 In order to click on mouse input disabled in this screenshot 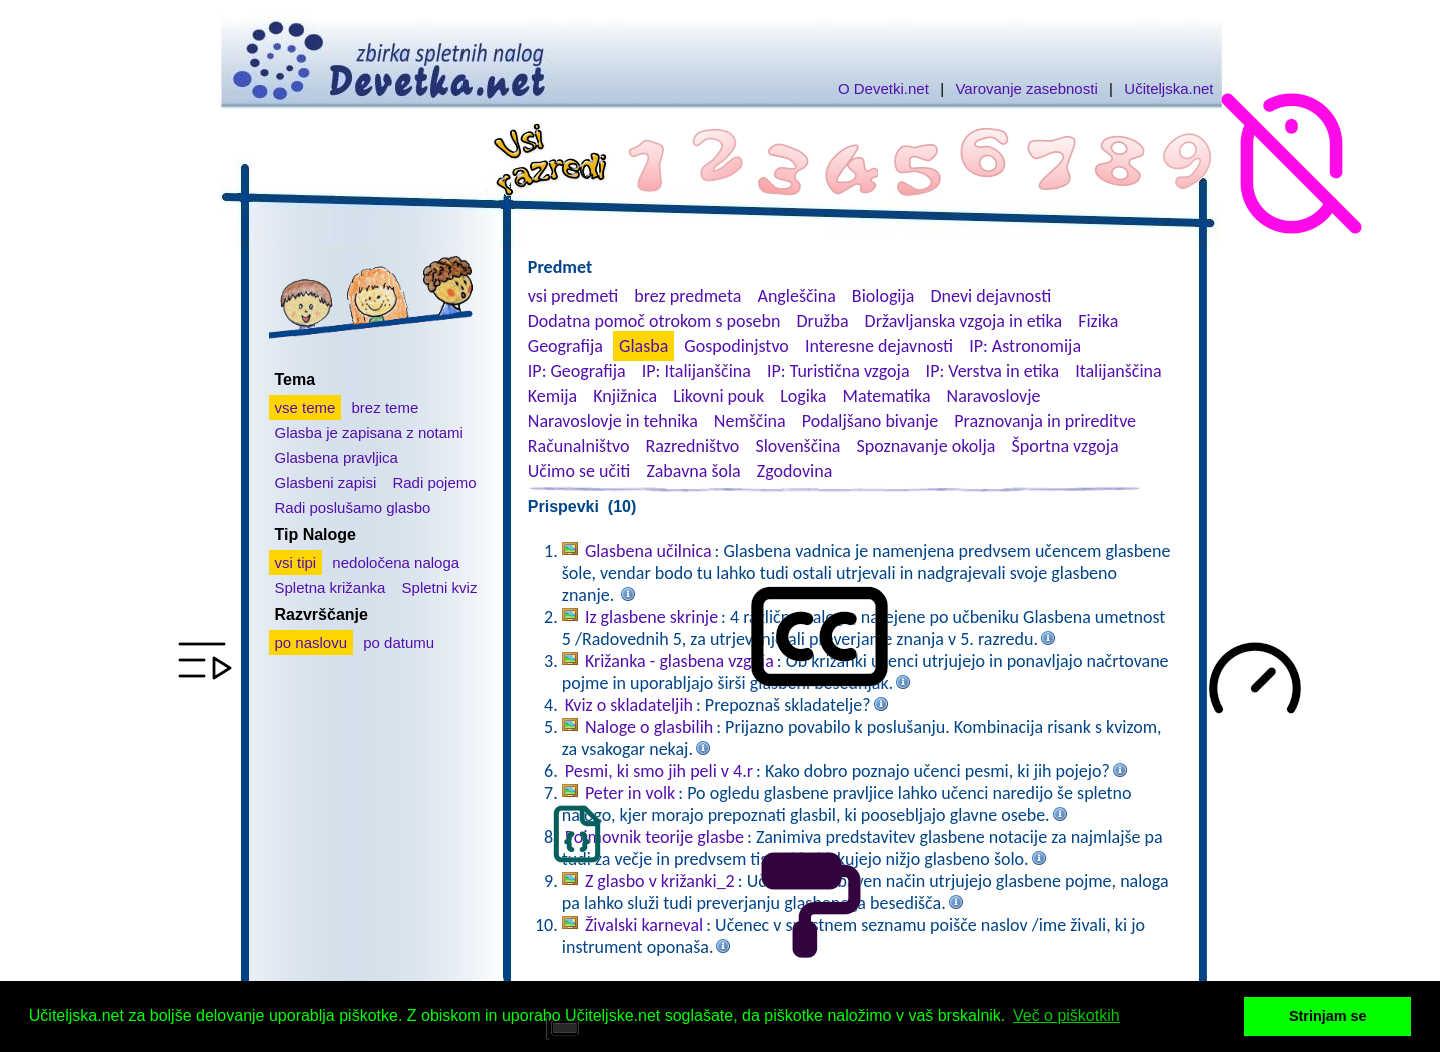, I will do `click(1291, 163)`.